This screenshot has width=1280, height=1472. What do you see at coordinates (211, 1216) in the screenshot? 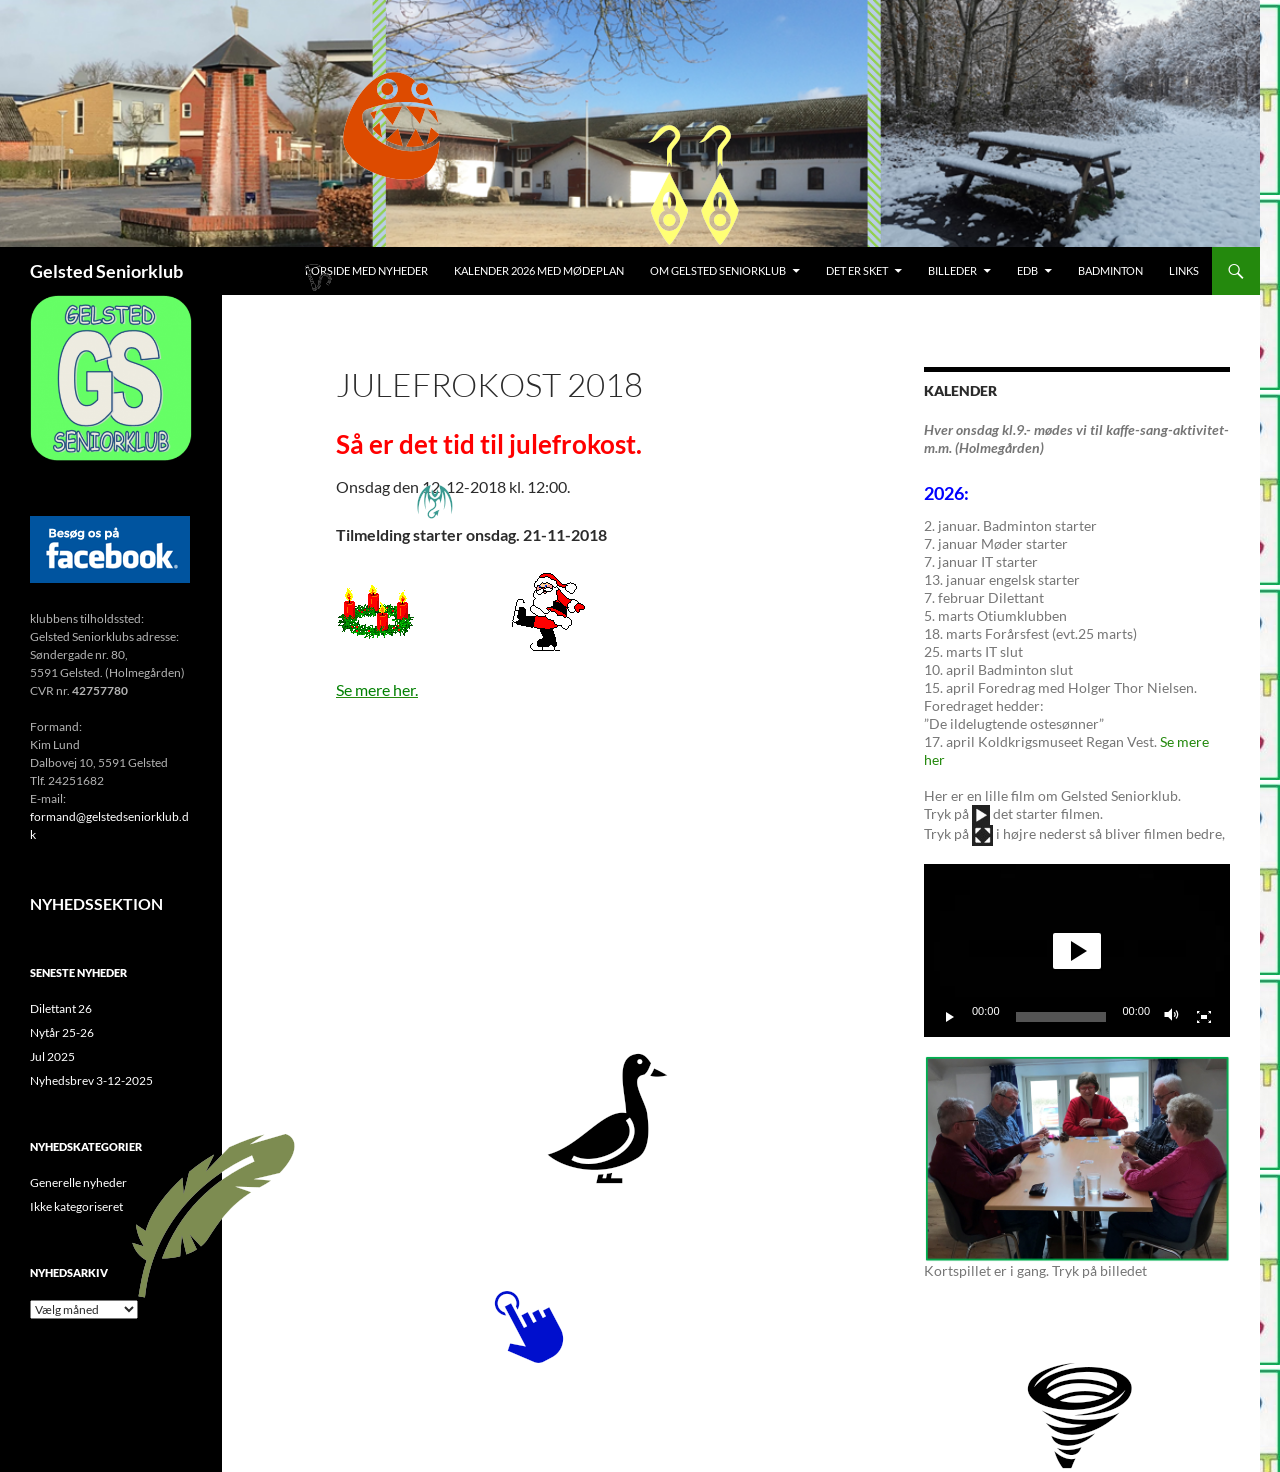
I see `compose a new message or post` at bounding box center [211, 1216].